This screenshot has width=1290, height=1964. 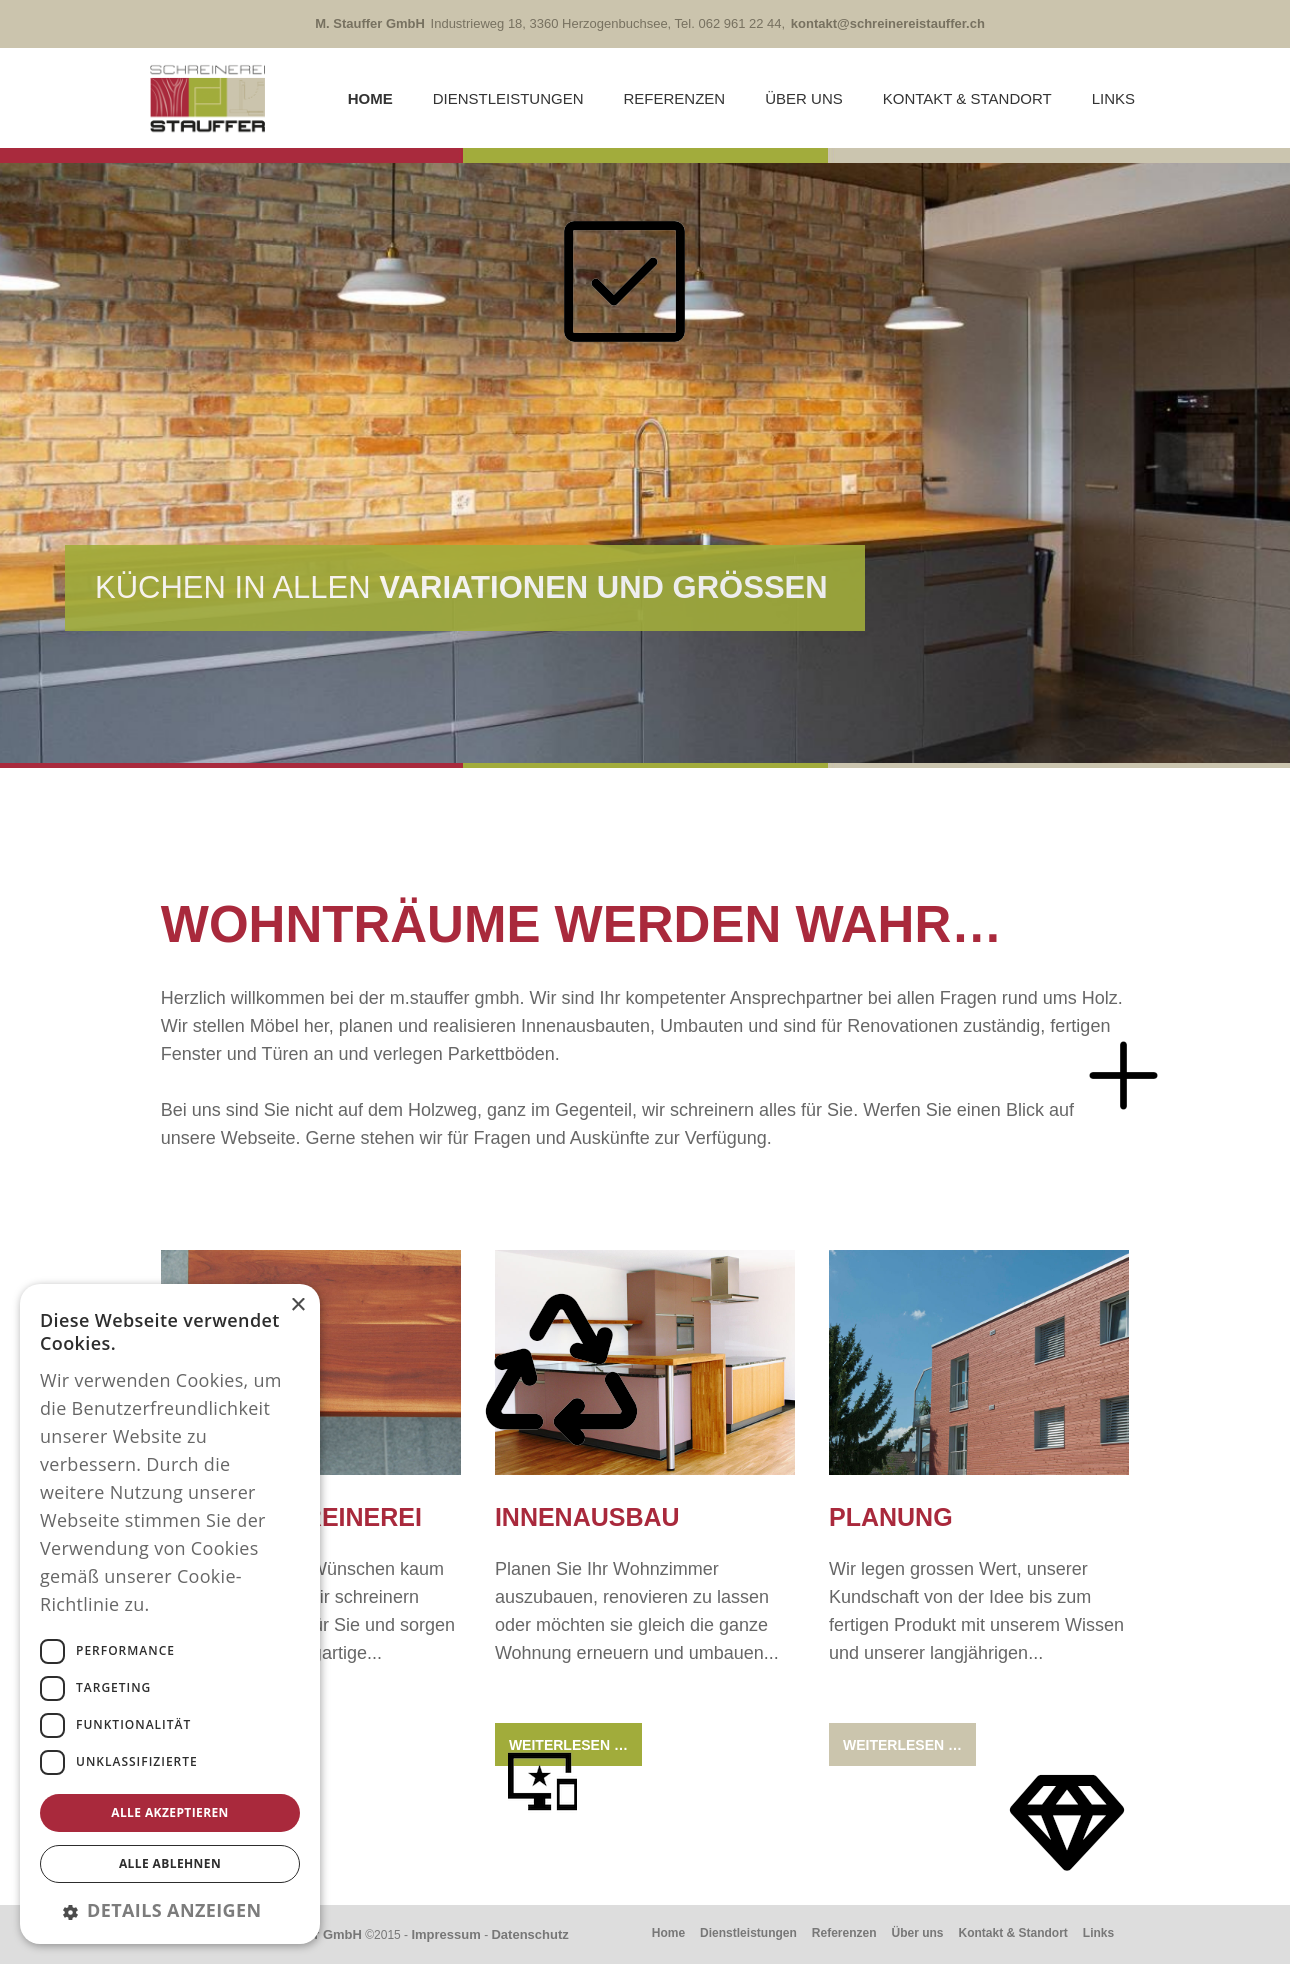 I want to click on recycle or move item to trash, so click(x=561, y=1369).